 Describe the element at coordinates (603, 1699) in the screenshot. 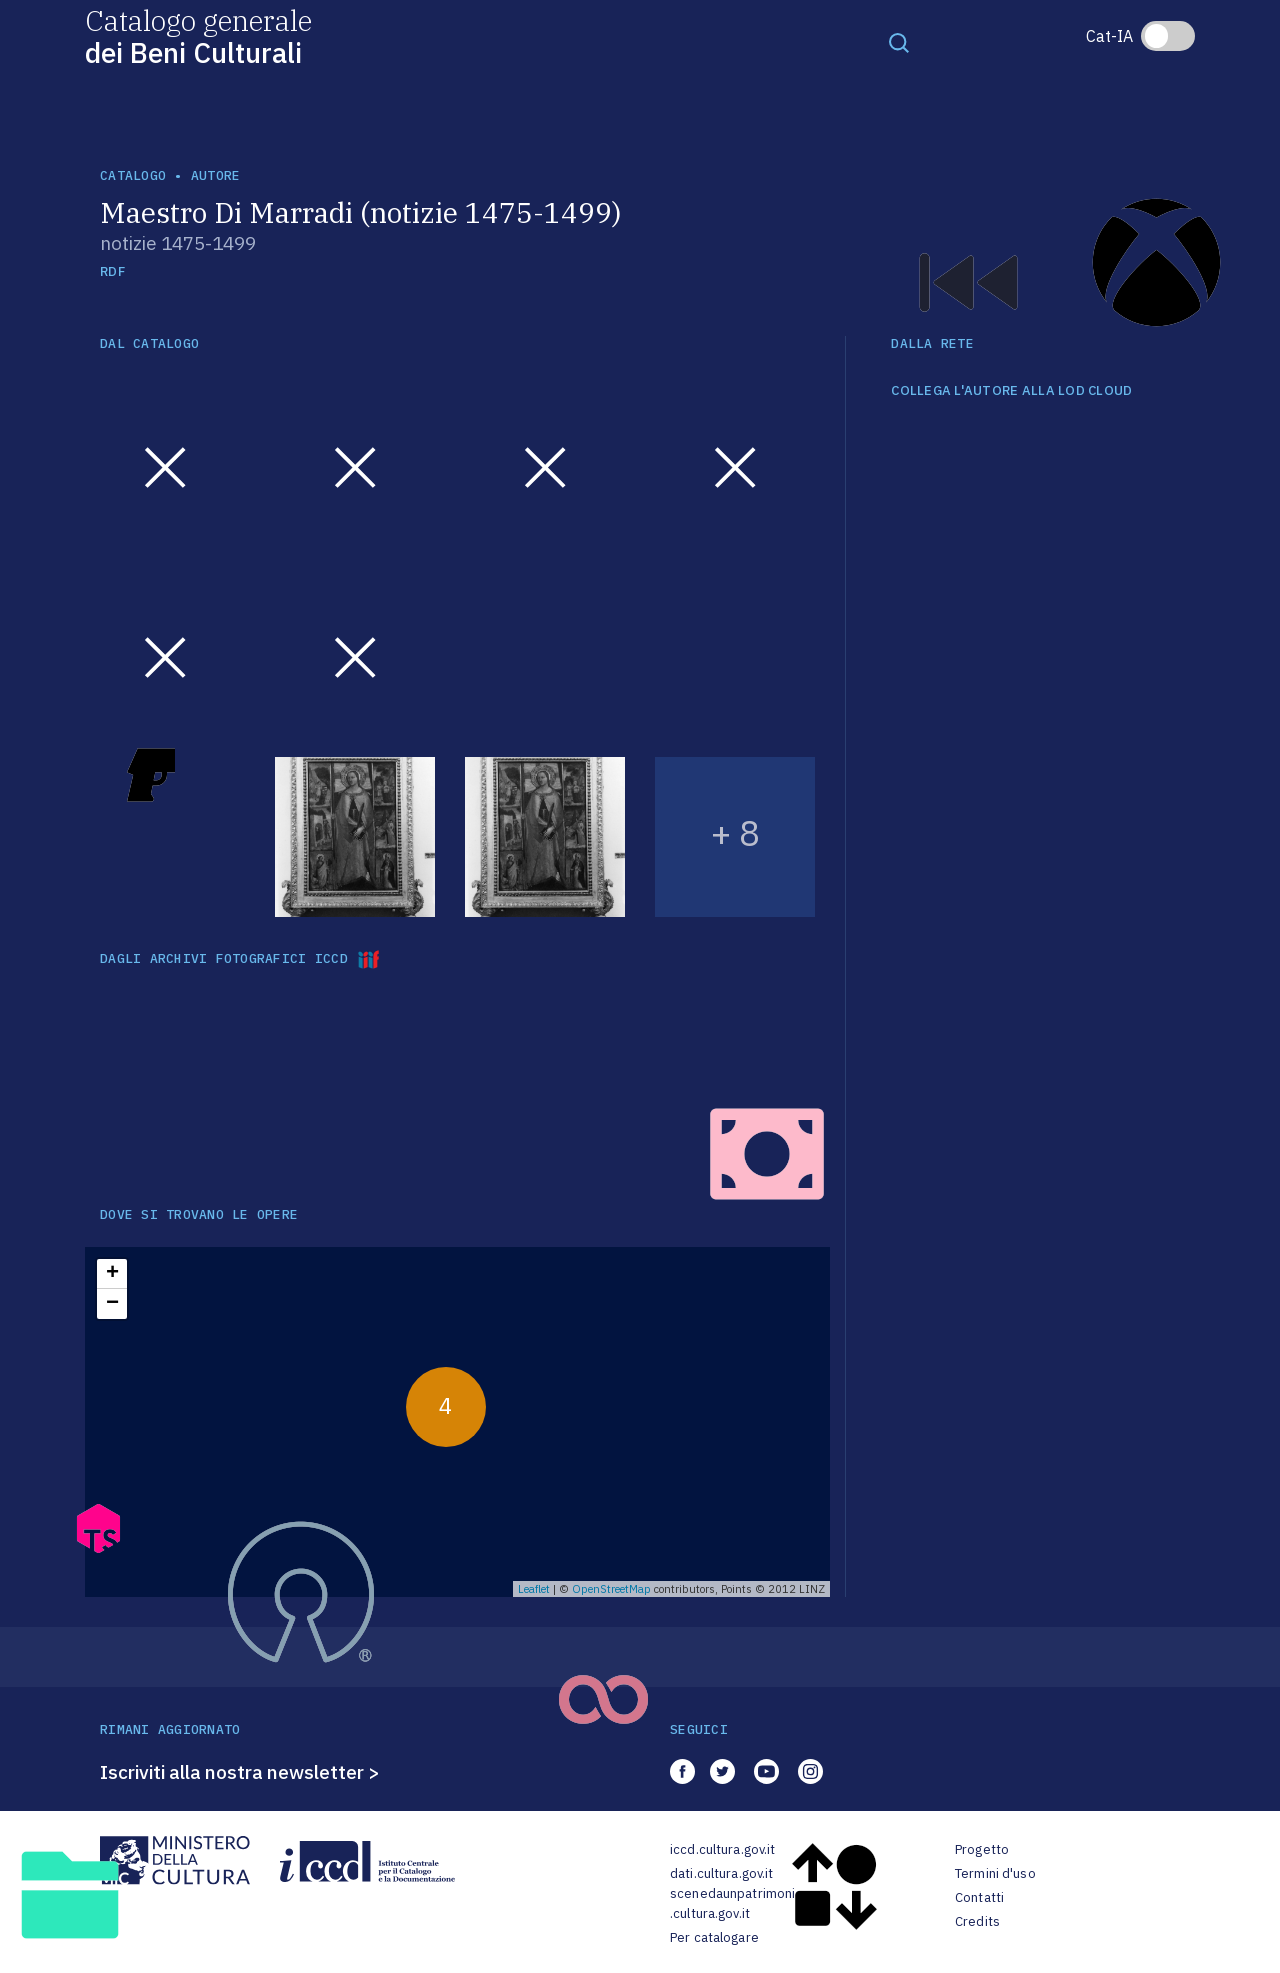

I see `Elegoo brand logo` at that location.